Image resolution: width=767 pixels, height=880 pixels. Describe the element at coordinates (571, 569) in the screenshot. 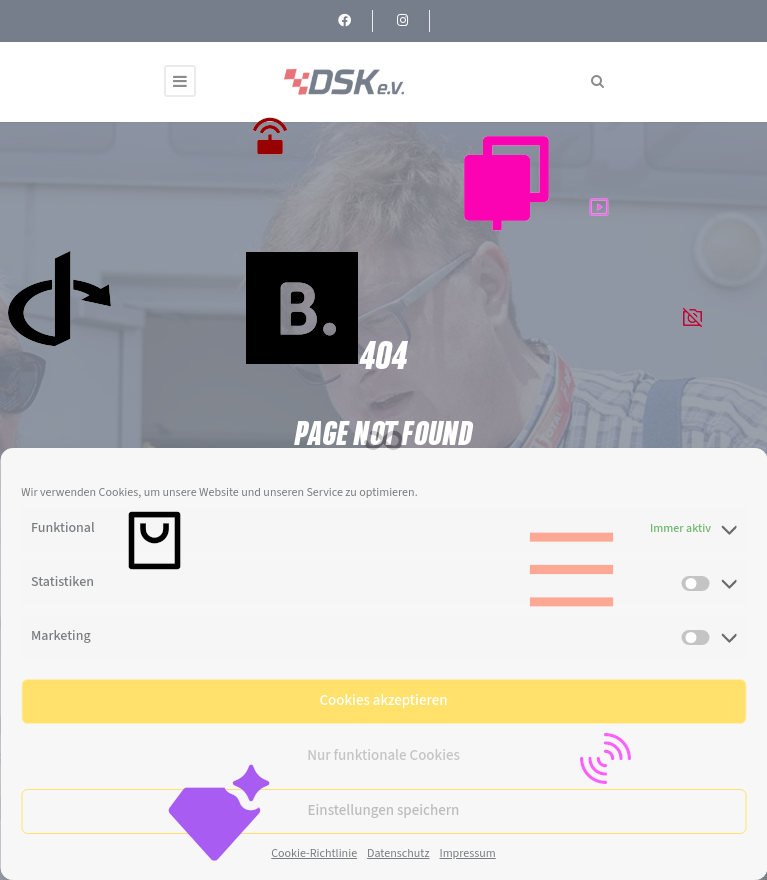

I see `open the navigation menu` at that location.